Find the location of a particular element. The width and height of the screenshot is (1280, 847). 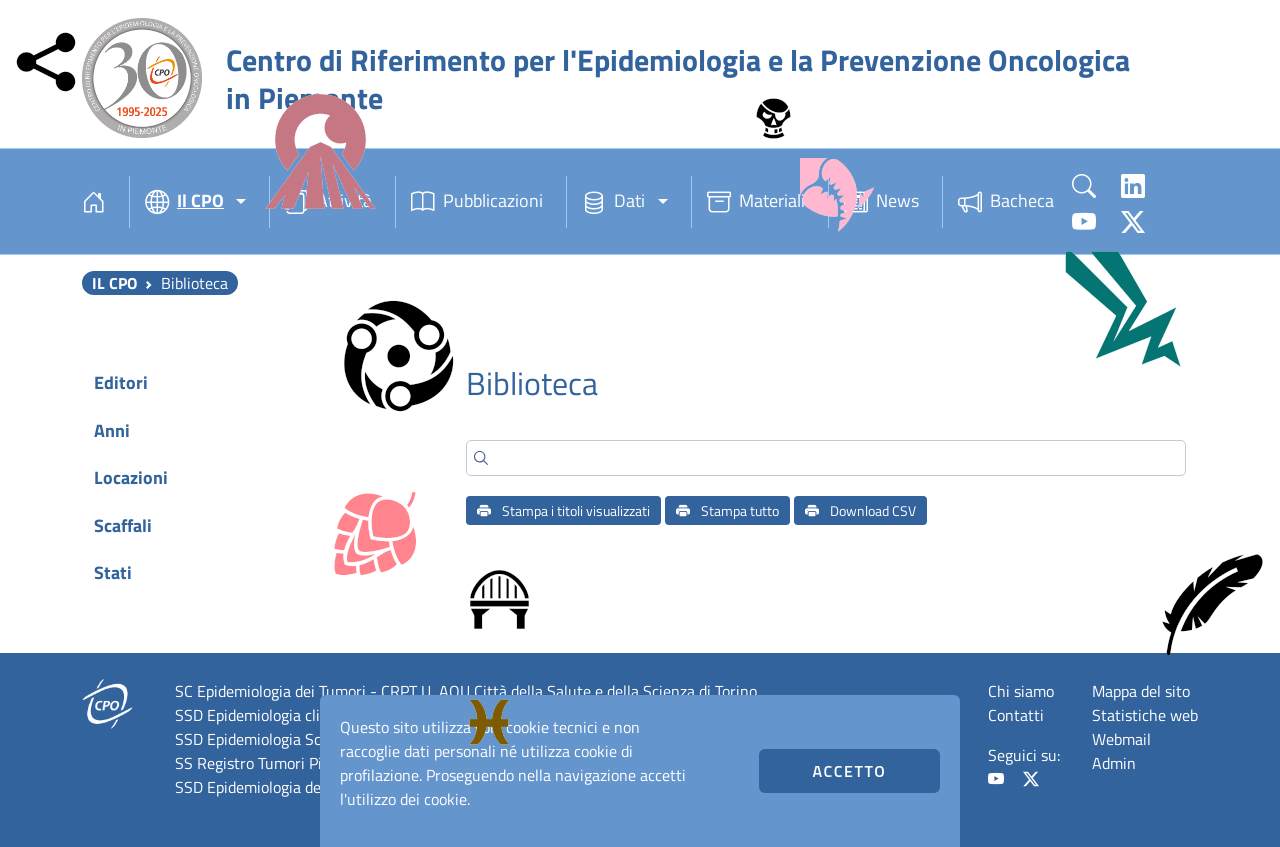

share this content is located at coordinates (46, 62).